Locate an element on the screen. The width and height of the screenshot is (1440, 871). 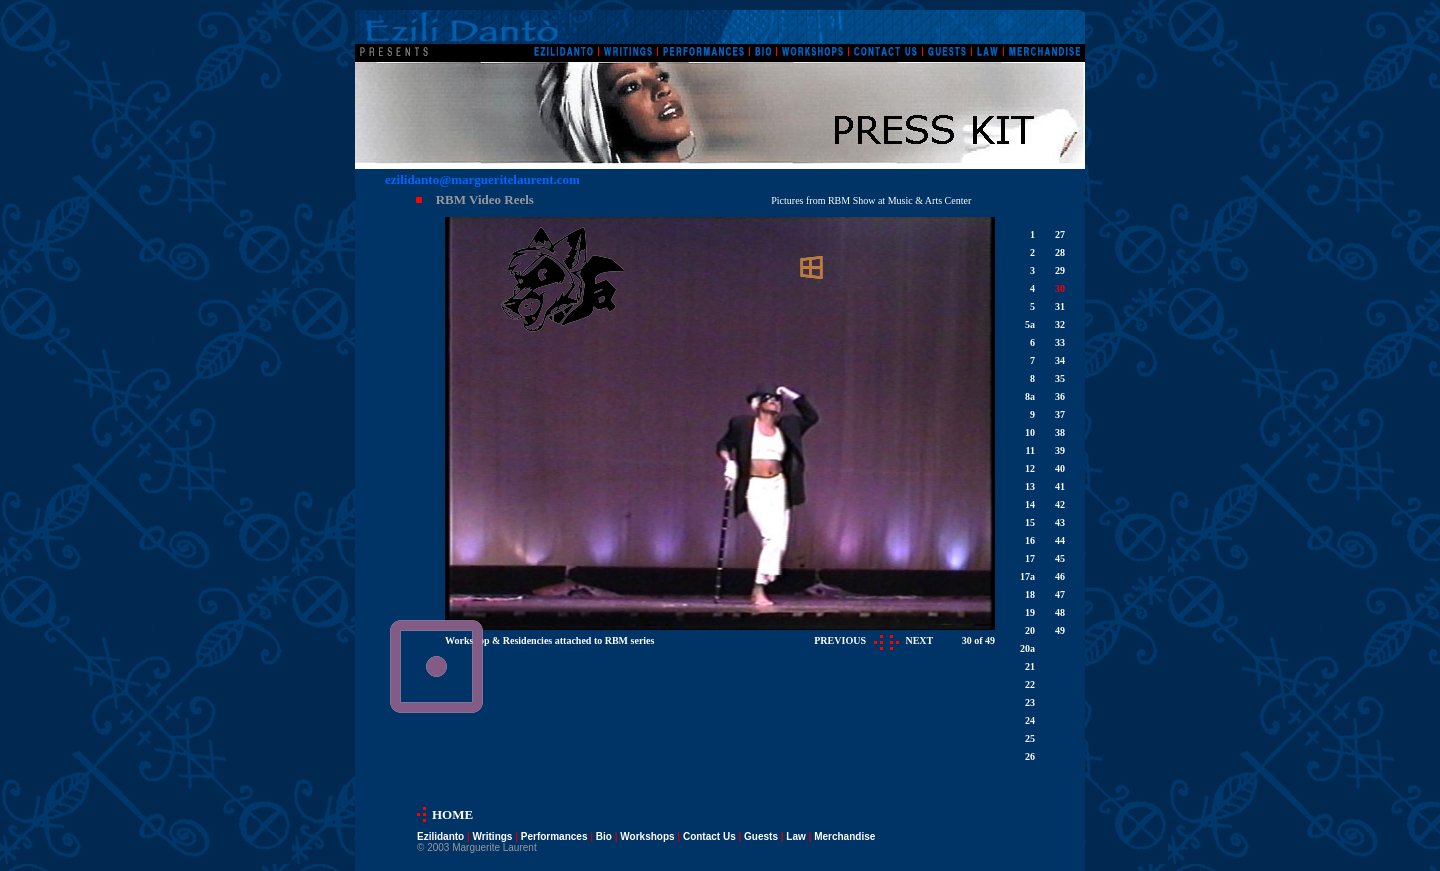
open windows settings or system options is located at coordinates (811, 267).